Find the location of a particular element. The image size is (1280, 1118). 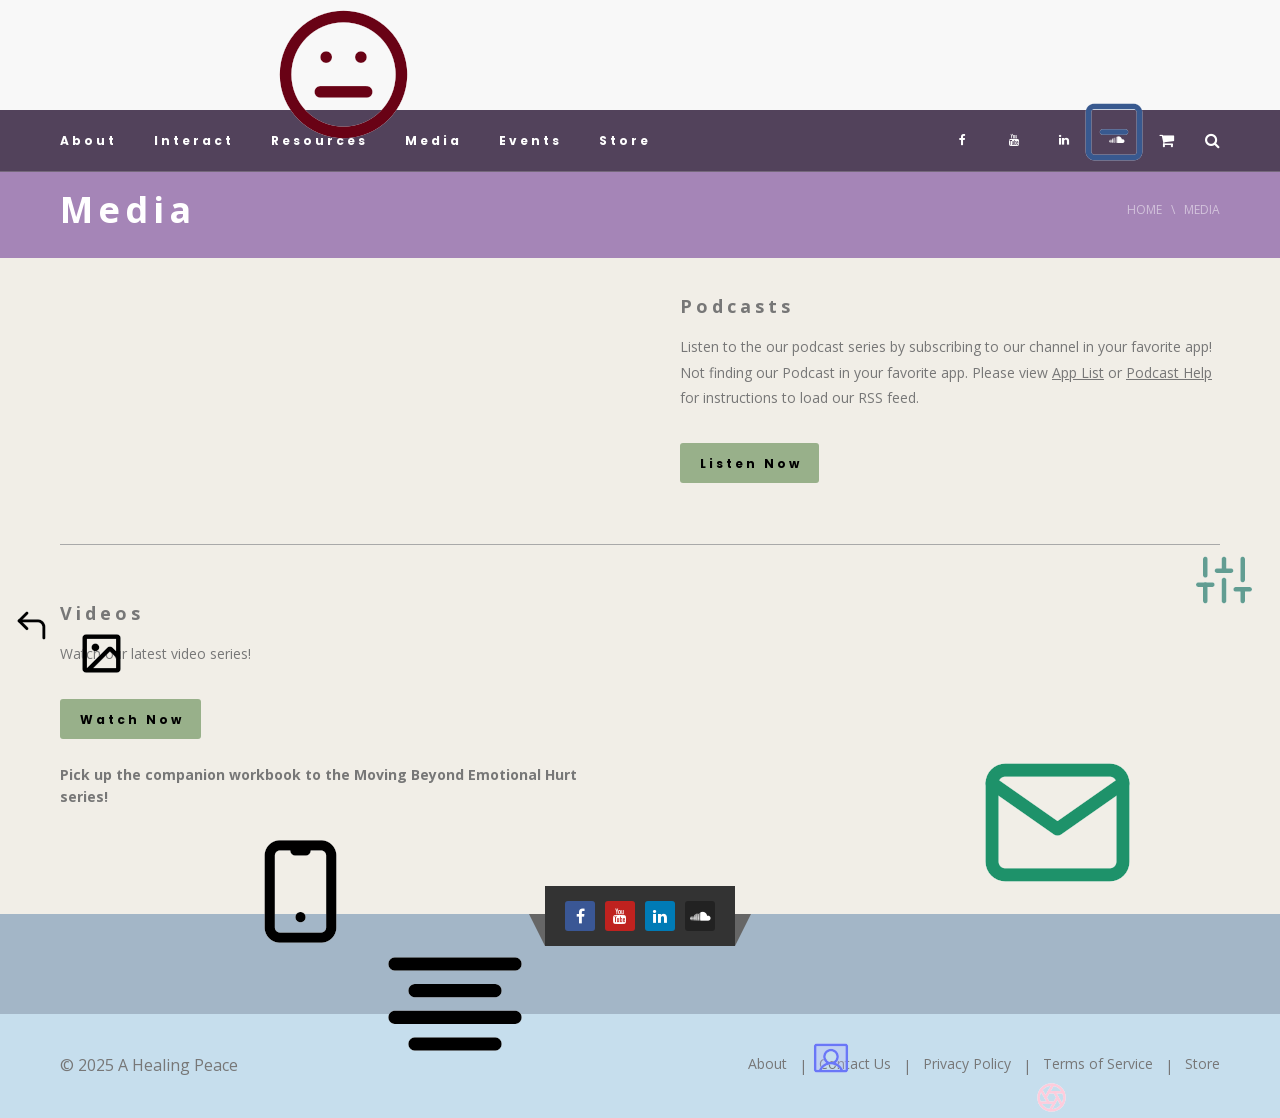

view or browse images is located at coordinates (101, 653).